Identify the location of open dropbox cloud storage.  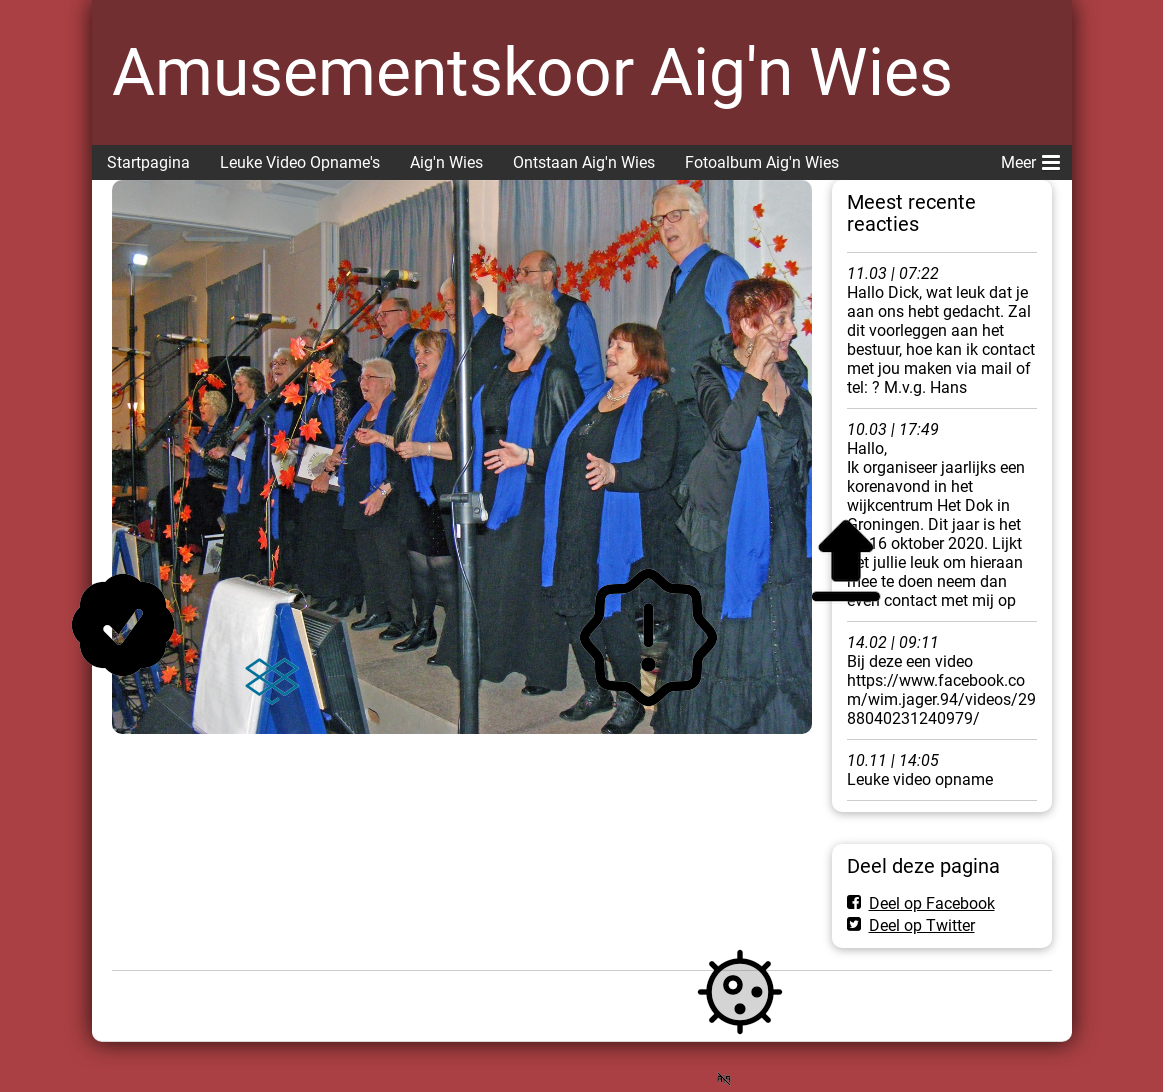
(272, 679).